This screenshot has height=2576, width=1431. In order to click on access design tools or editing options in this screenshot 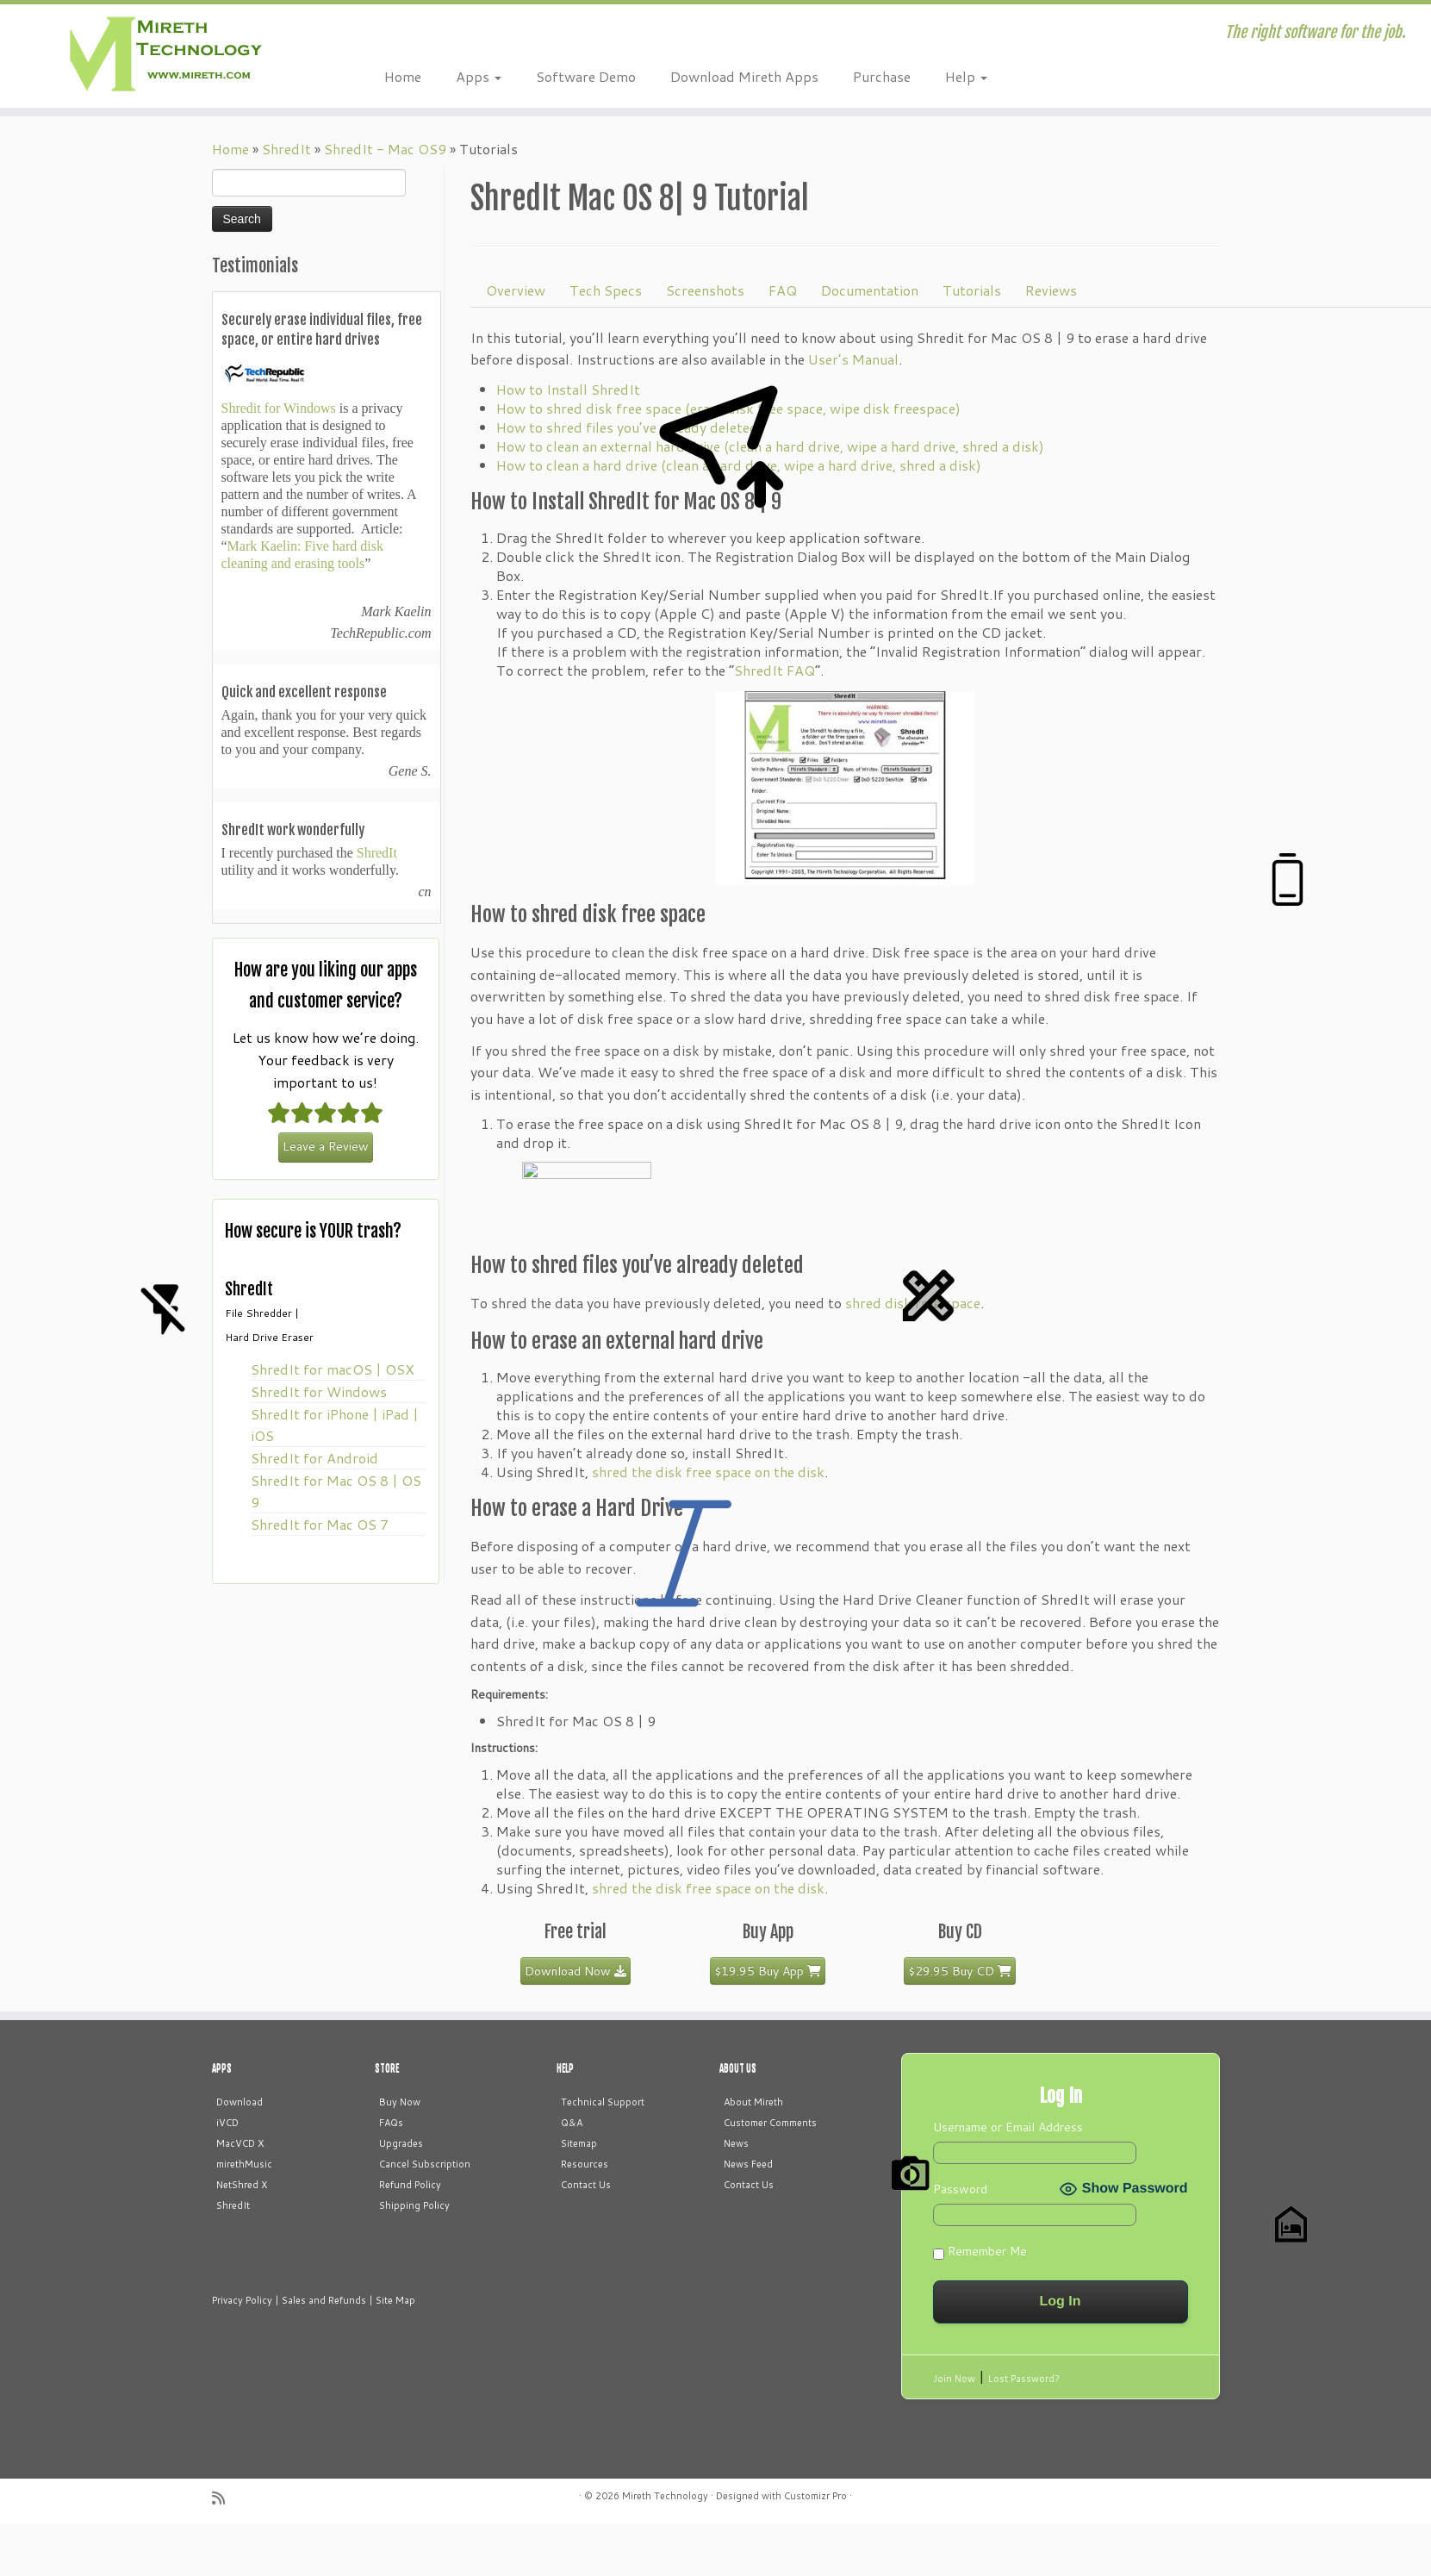, I will do `click(928, 1295)`.